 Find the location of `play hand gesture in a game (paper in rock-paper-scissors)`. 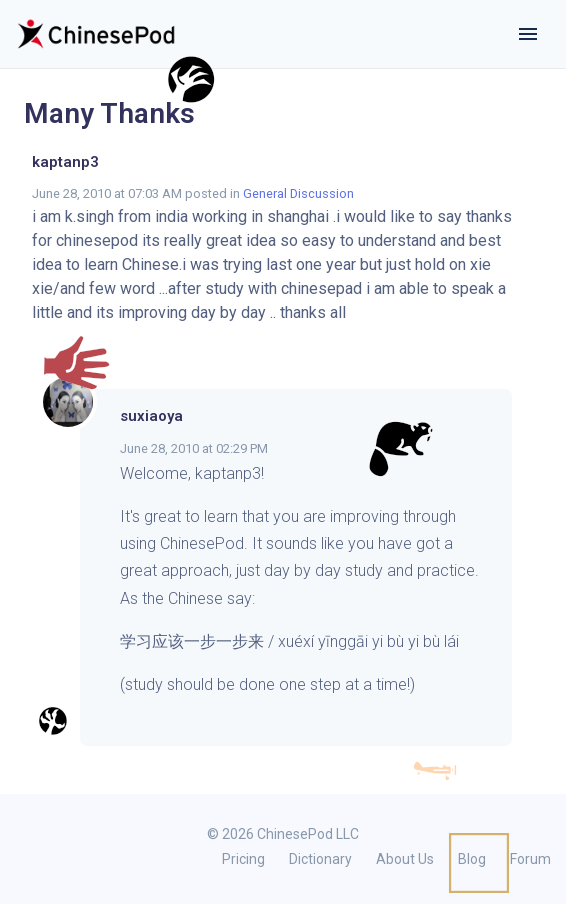

play hand gesture in a game (paper in rock-paper-scissors) is located at coordinates (77, 360).